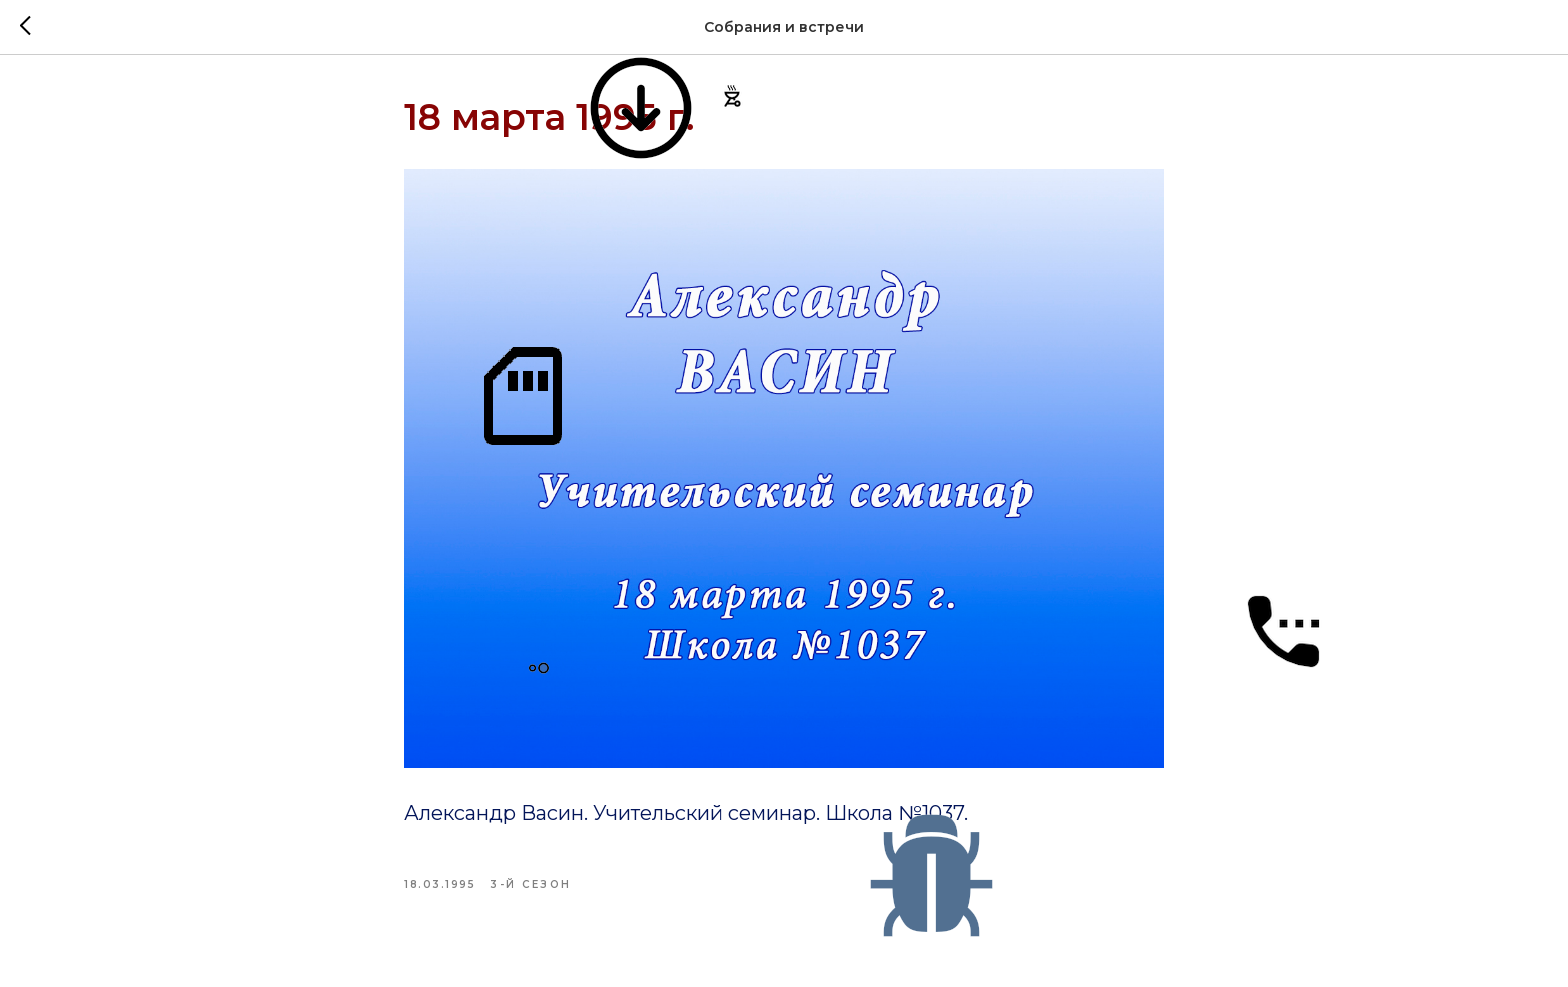  What do you see at coordinates (523, 396) in the screenshot?
I see `access sd card storage settings` at bounding box center [523, 396].